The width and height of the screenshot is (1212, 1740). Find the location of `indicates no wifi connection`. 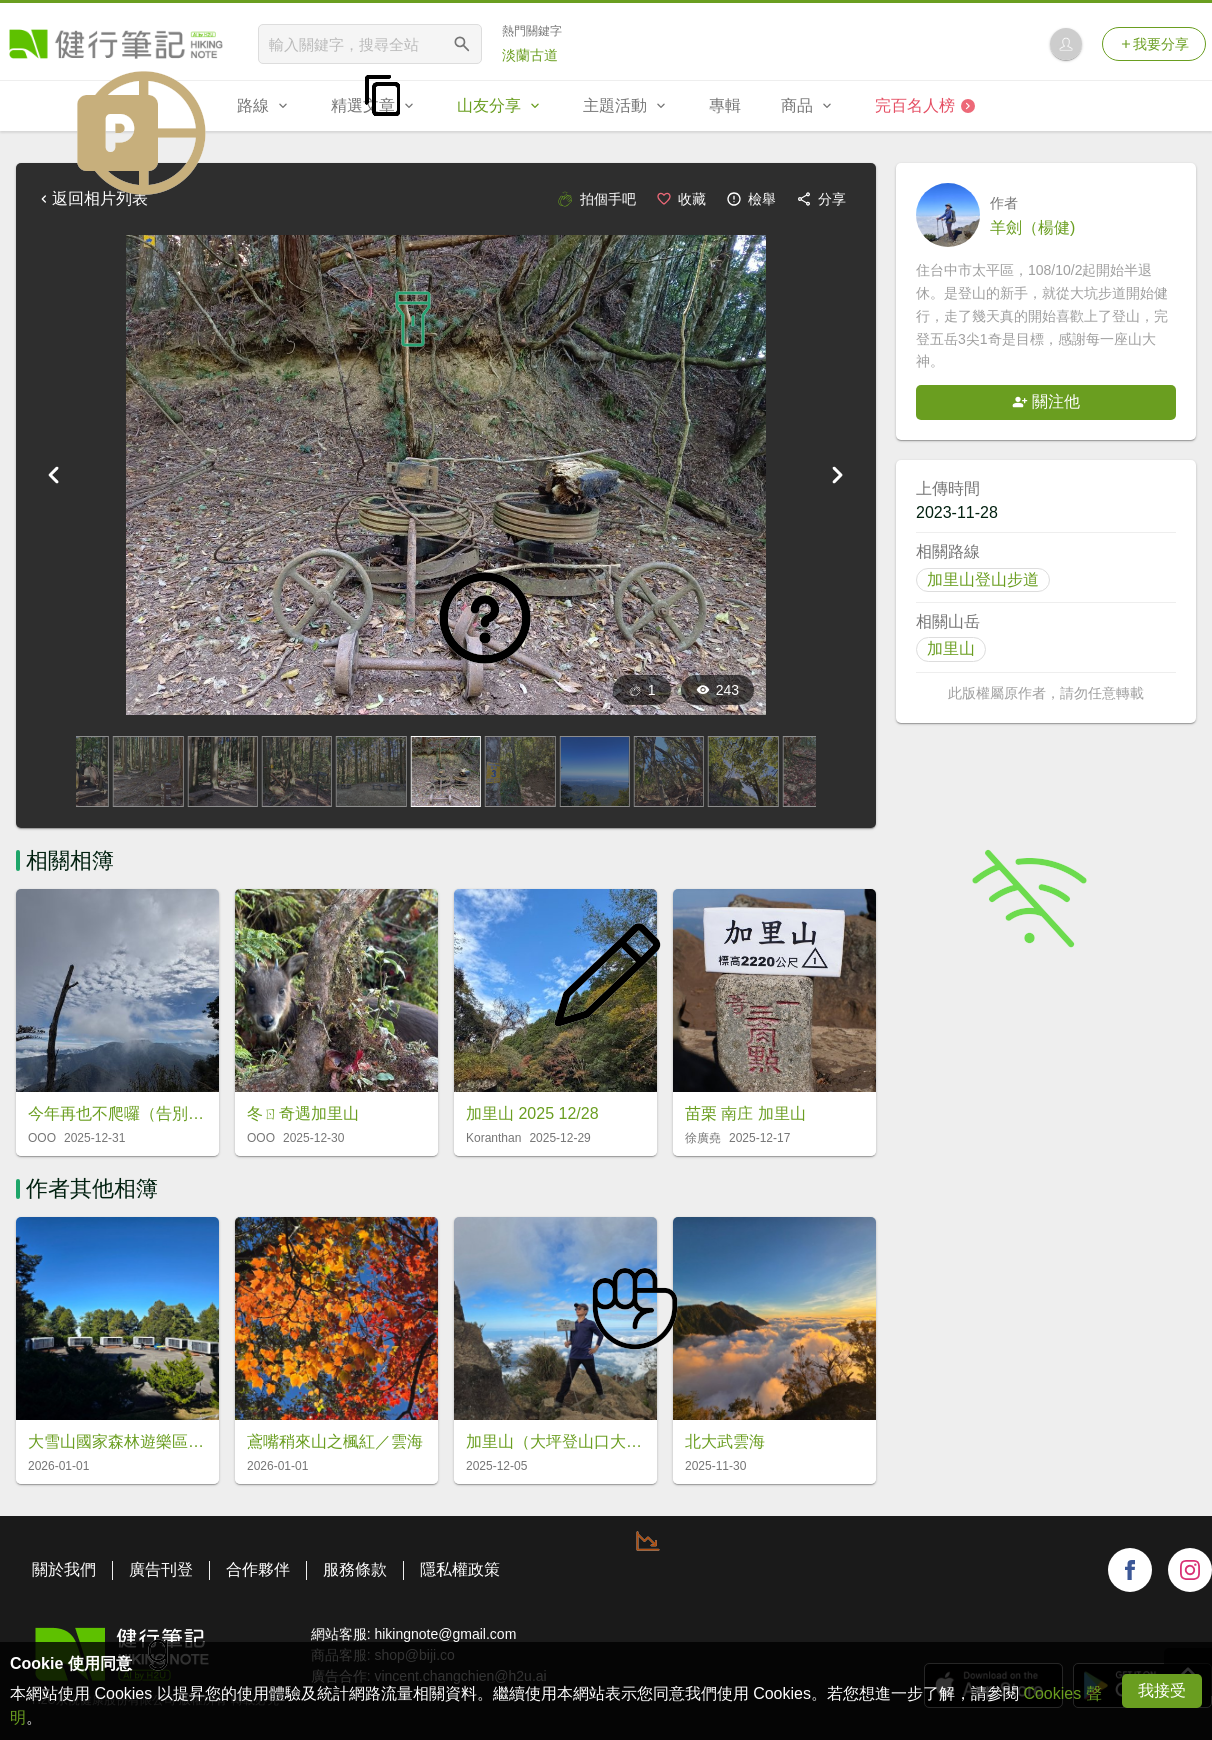

indicates no wifi connection is located at coordinates (1029, 898).